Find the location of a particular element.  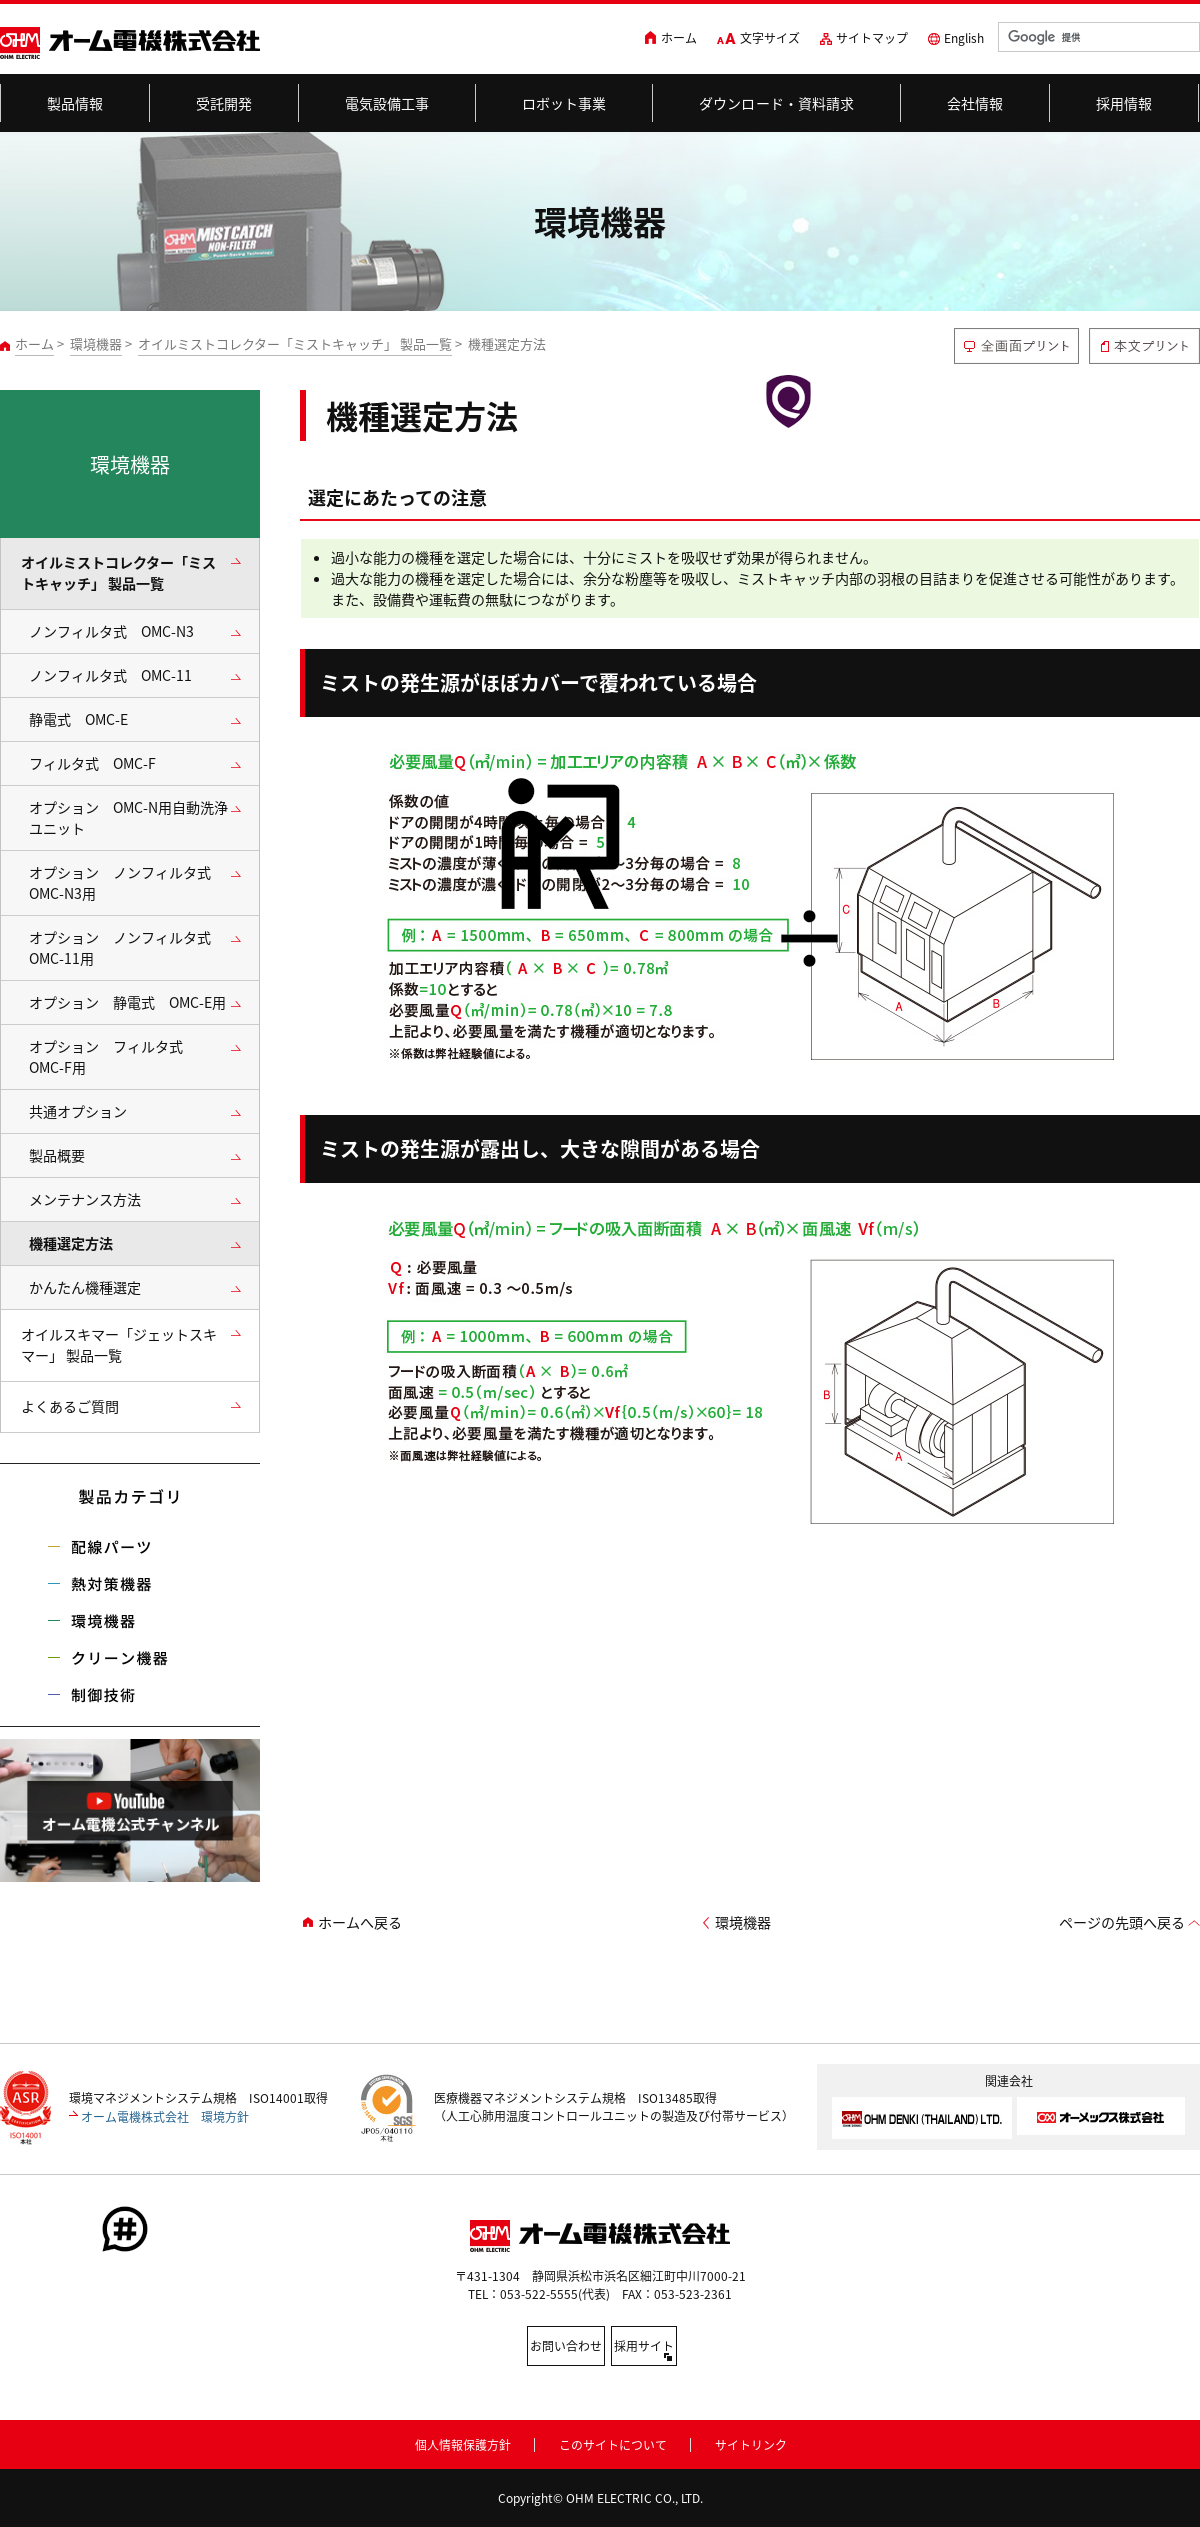

Qualys security platform logo is located at coordinates (788, 401).